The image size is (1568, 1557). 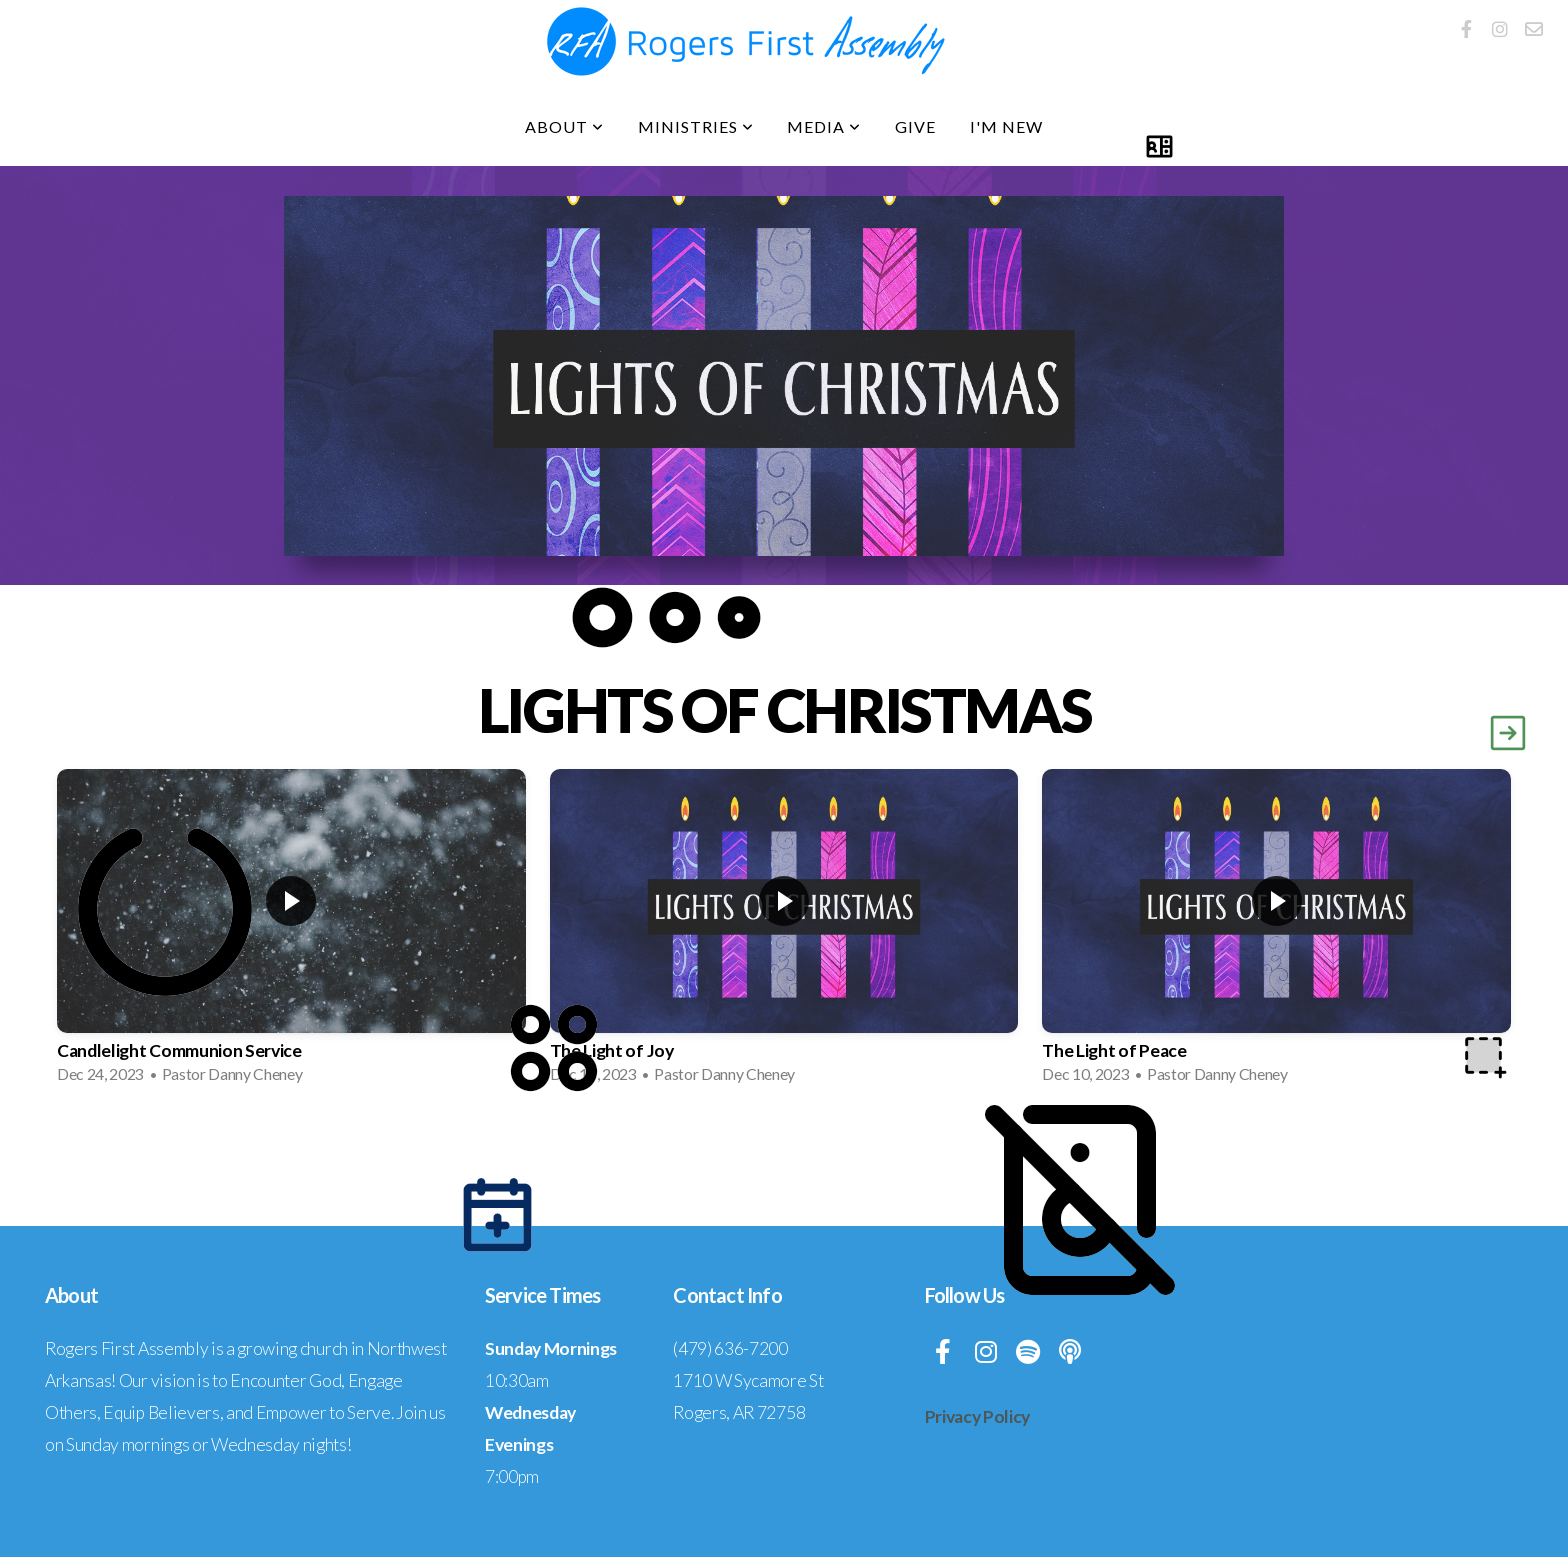 I want to click on start or join a video conference, so click(x=1159, y=146).